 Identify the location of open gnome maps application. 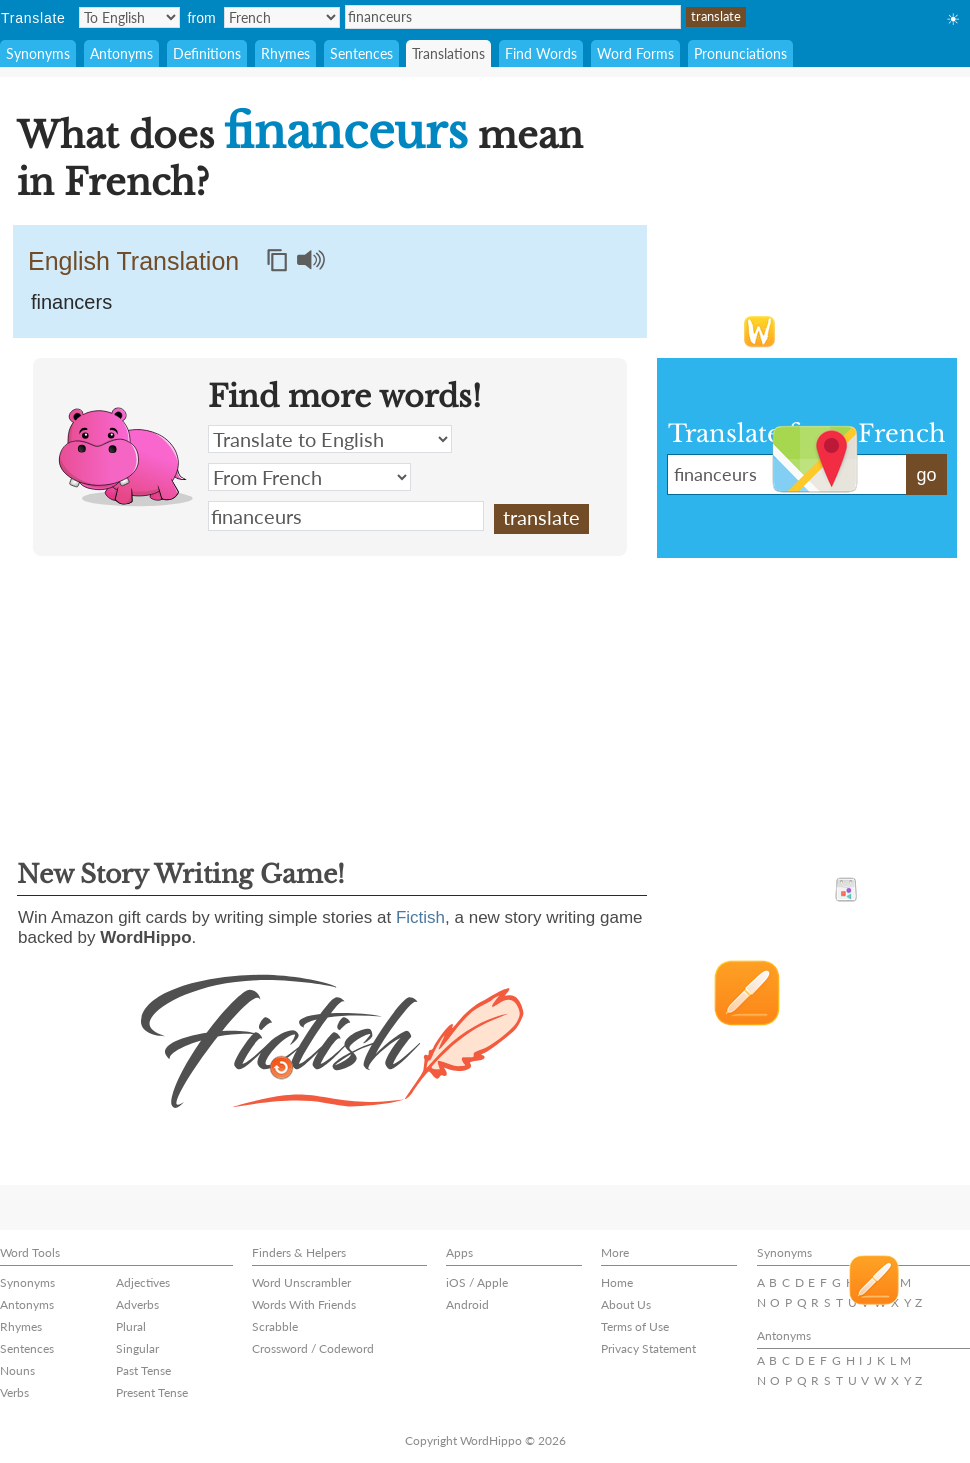
(815, 459).